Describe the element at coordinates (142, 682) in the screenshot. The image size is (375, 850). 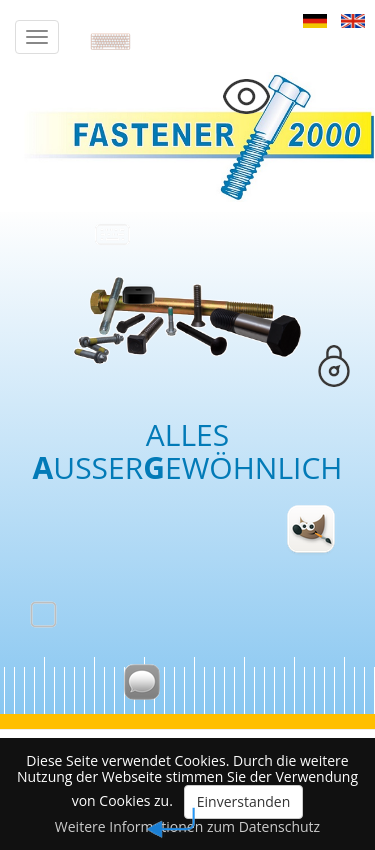
I see `open the messages app` at that location.